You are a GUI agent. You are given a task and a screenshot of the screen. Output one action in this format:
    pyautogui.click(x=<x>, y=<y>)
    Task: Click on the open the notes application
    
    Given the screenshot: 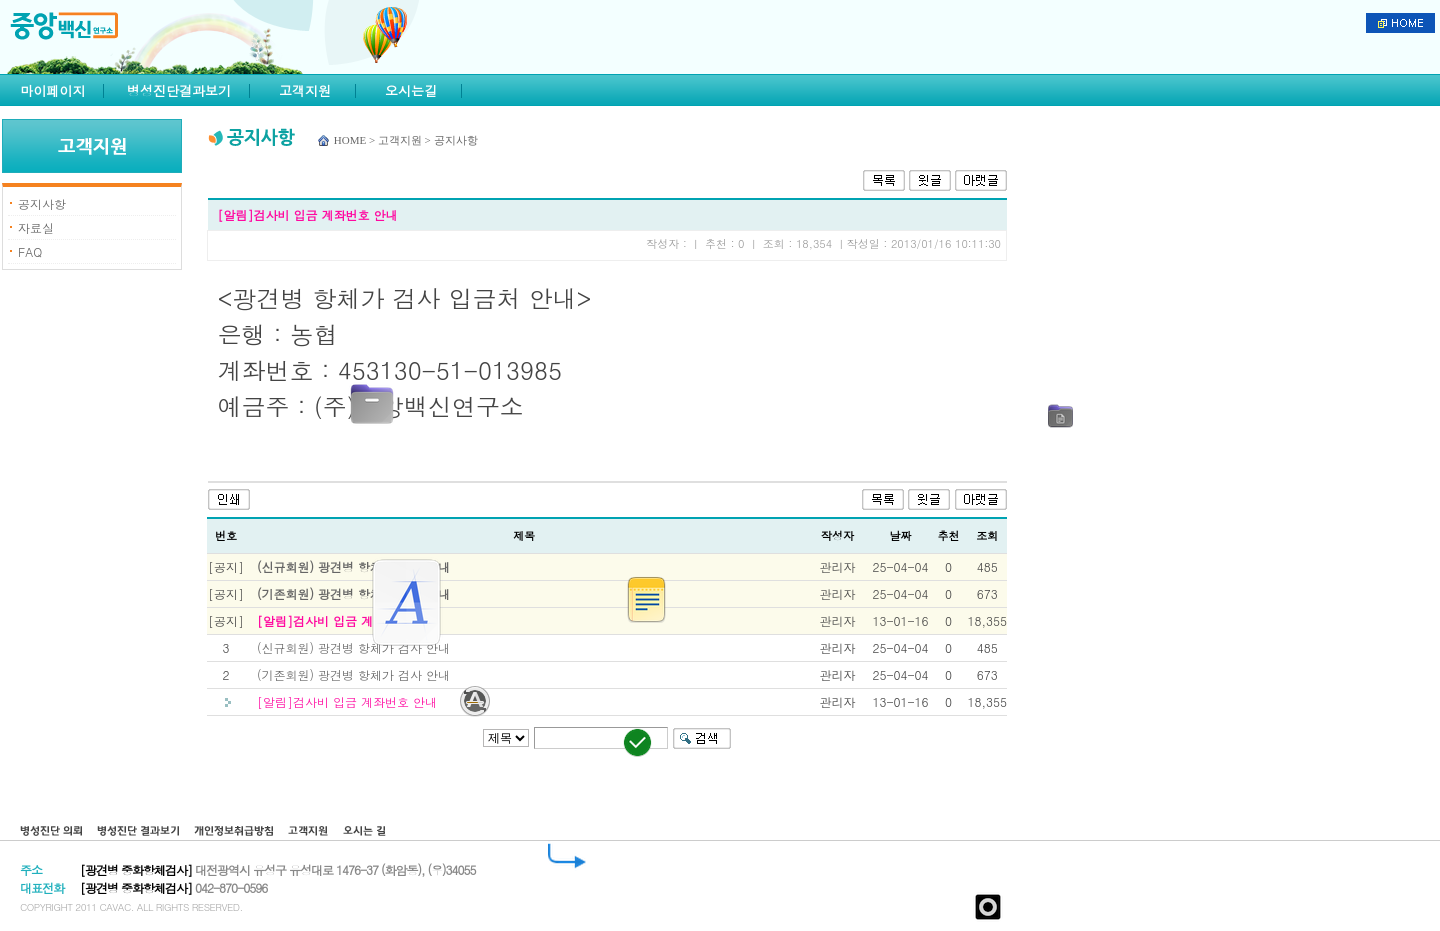 What is the action you would take?
    pyautogui.click(x=646, y=599)
    